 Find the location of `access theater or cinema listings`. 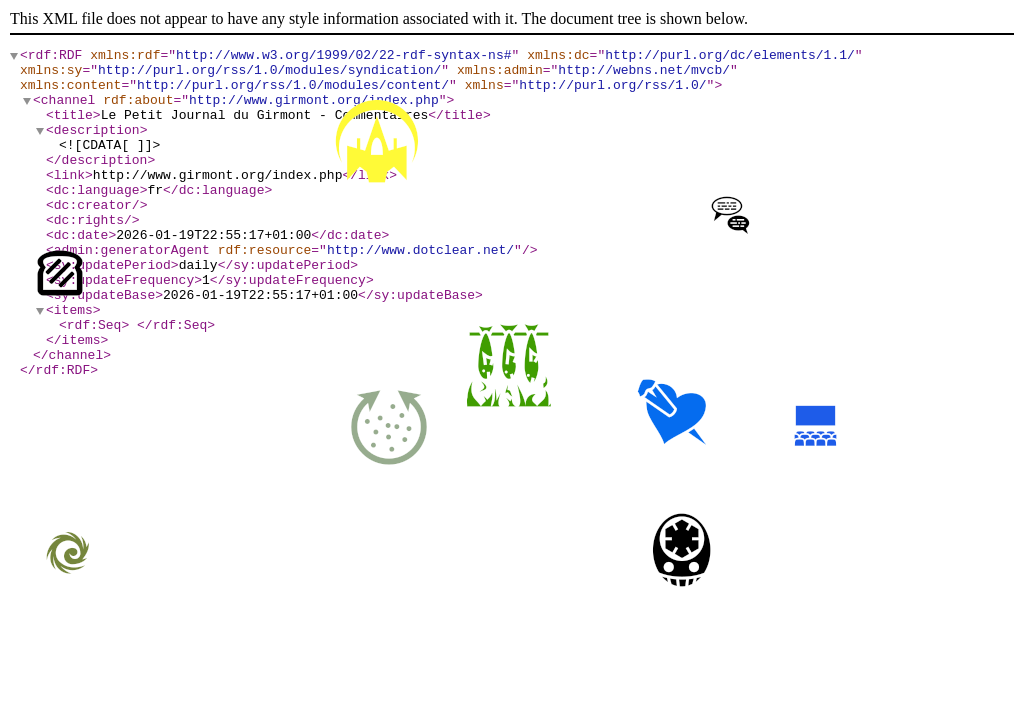

access theater or cinema listings is located at coordinates (815, 425).